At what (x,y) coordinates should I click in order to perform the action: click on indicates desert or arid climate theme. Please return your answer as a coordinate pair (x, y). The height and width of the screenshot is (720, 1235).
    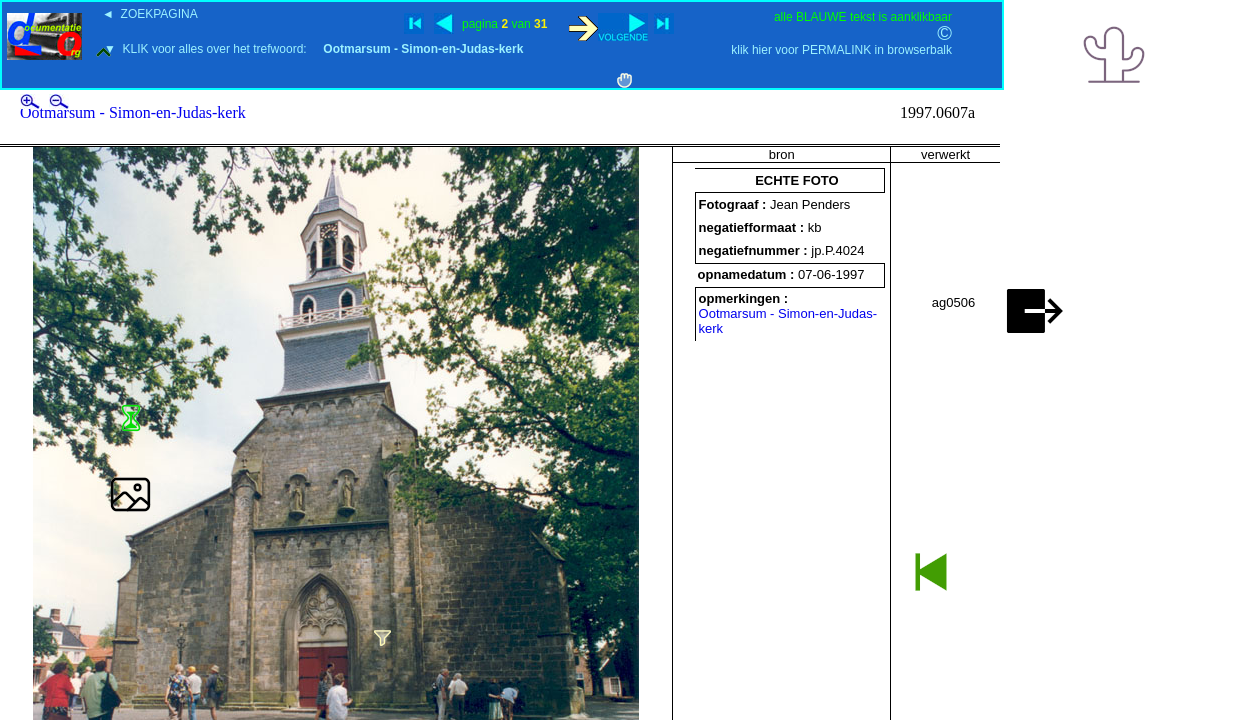
    Looking at the image, I should click on (1114, 57).